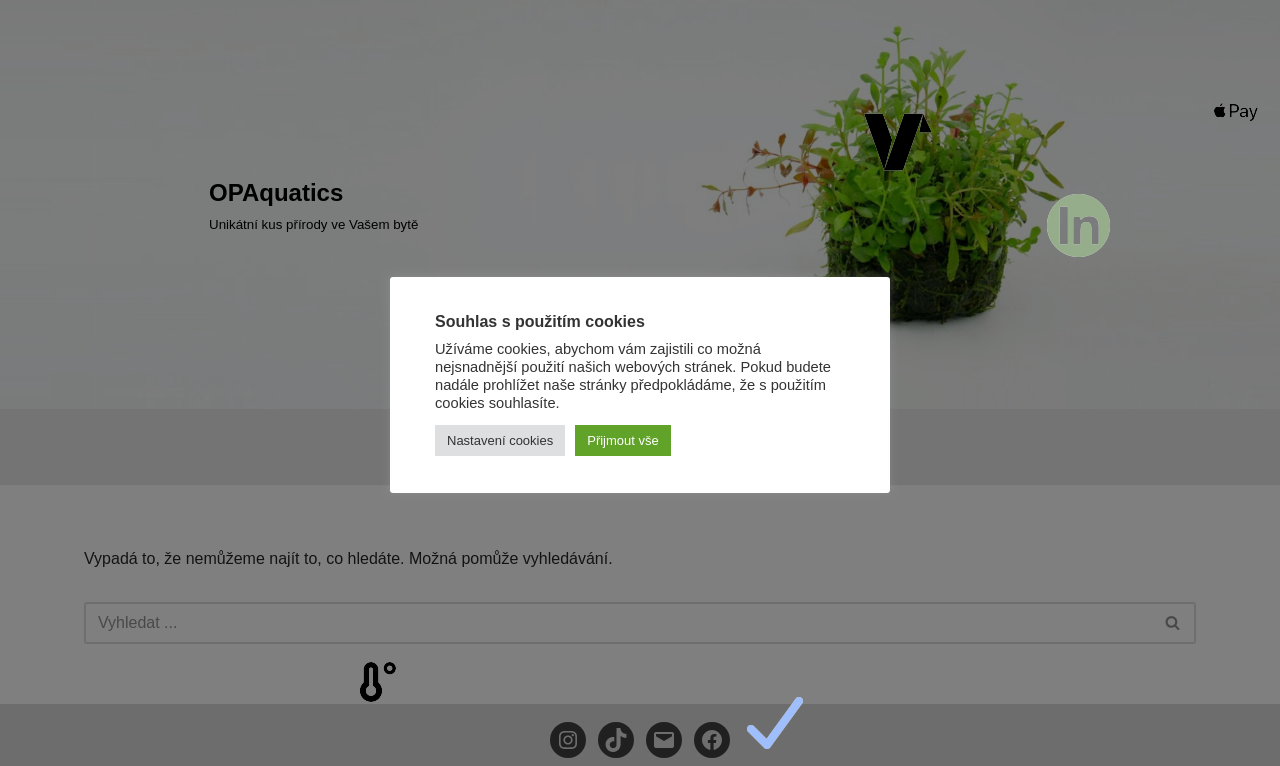 This screenshot has height=766, width=1280. I want to click on vega visualization library logo, so click(898, 142).